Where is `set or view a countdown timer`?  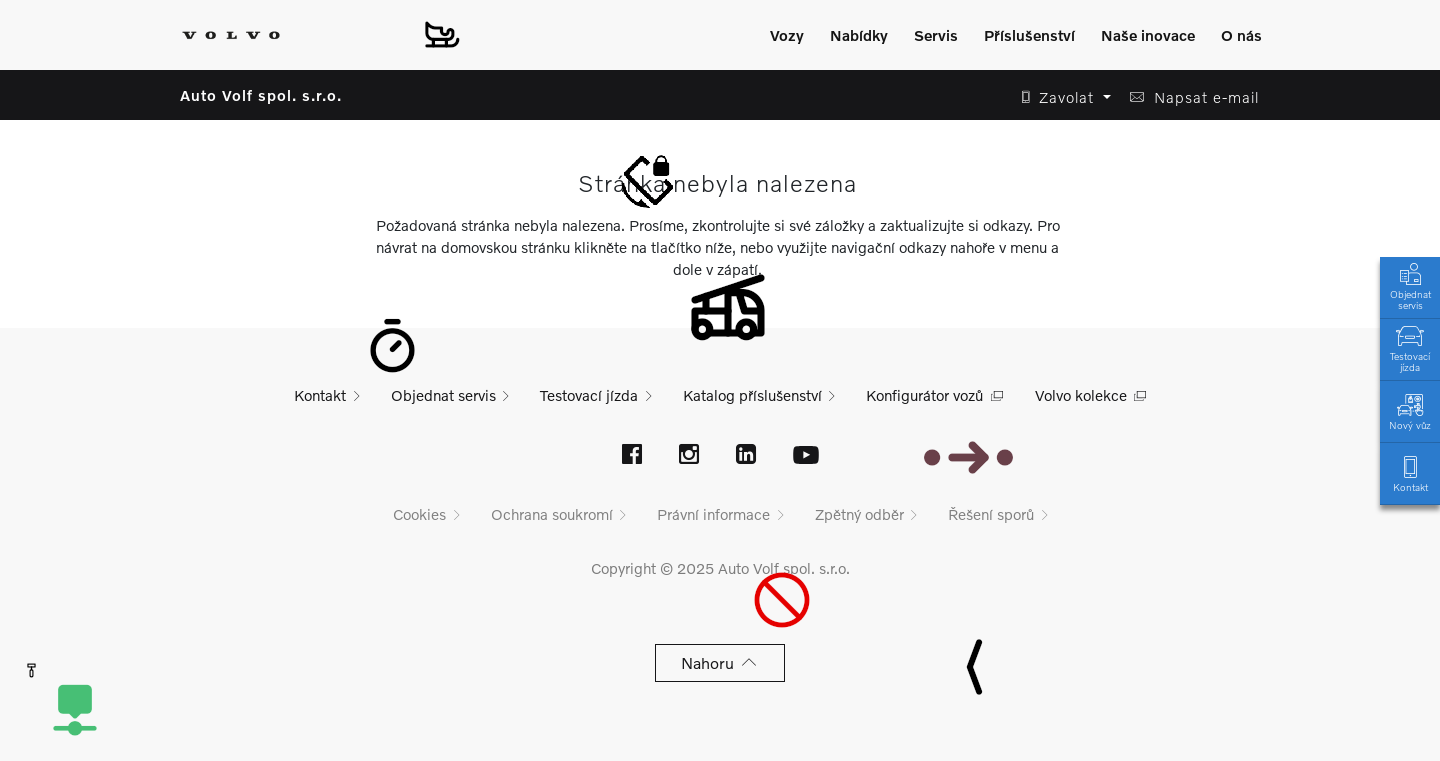 set or view a countdown timer is located at coordinates (392, 347).